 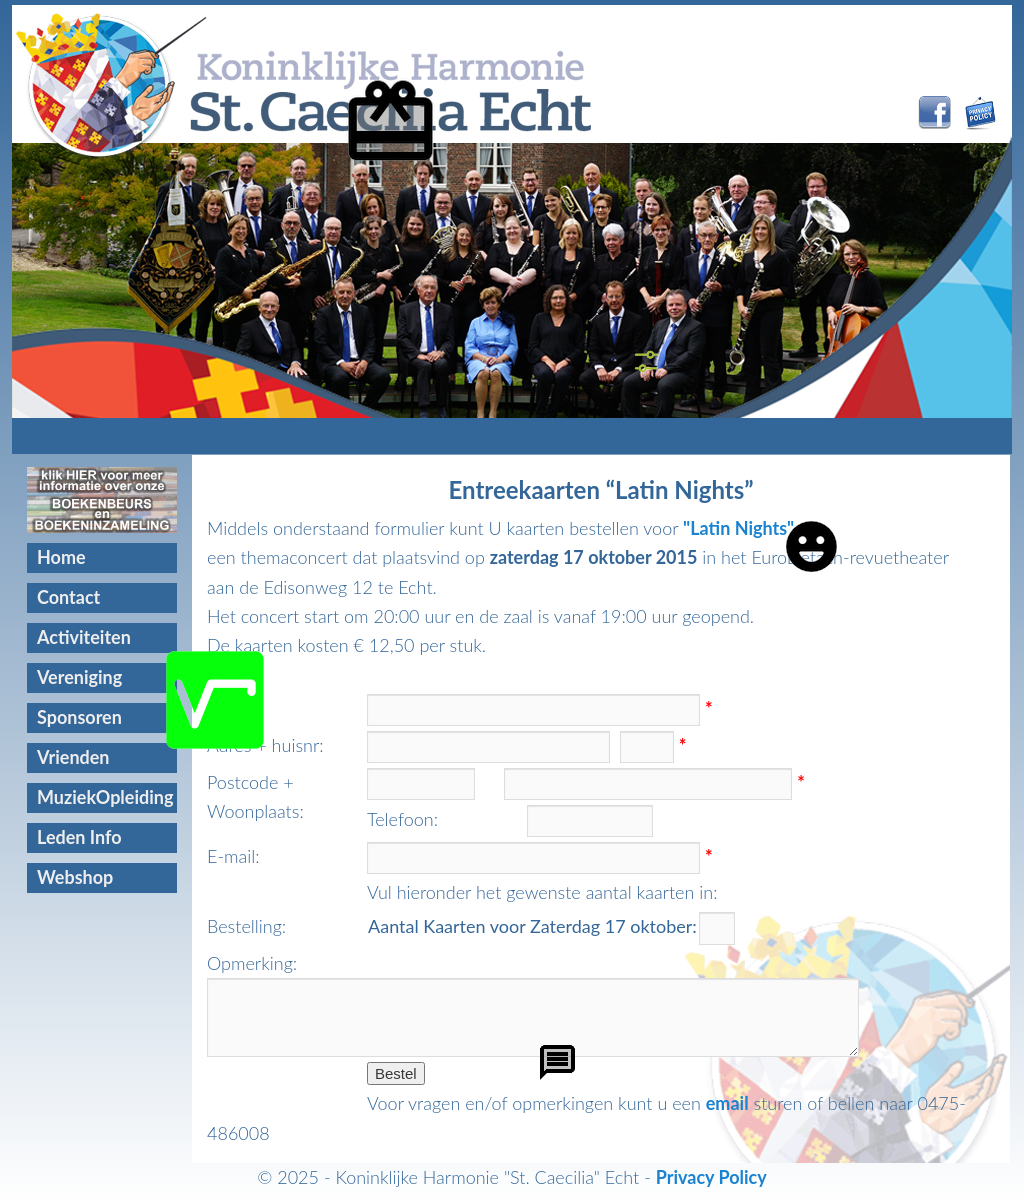 What do you see at coordinates (811, 546) in the screenshot?
I see `add an emoji or emoticon to your message` at bounding box center [811, 546].